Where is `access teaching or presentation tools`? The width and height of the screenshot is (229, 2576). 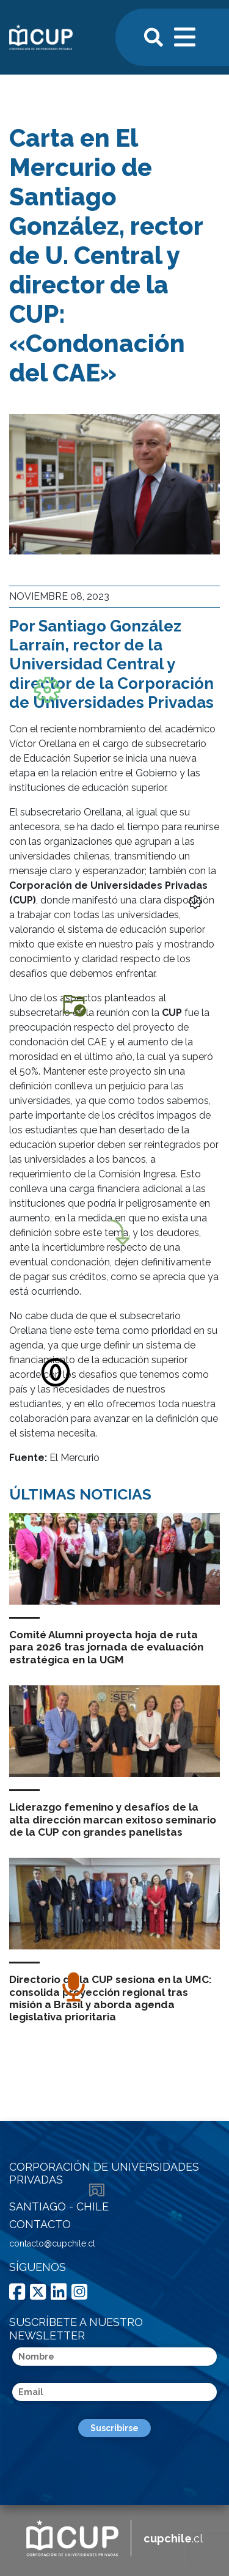 access teaching or presentation tools is located at coordinates (96, 2190).